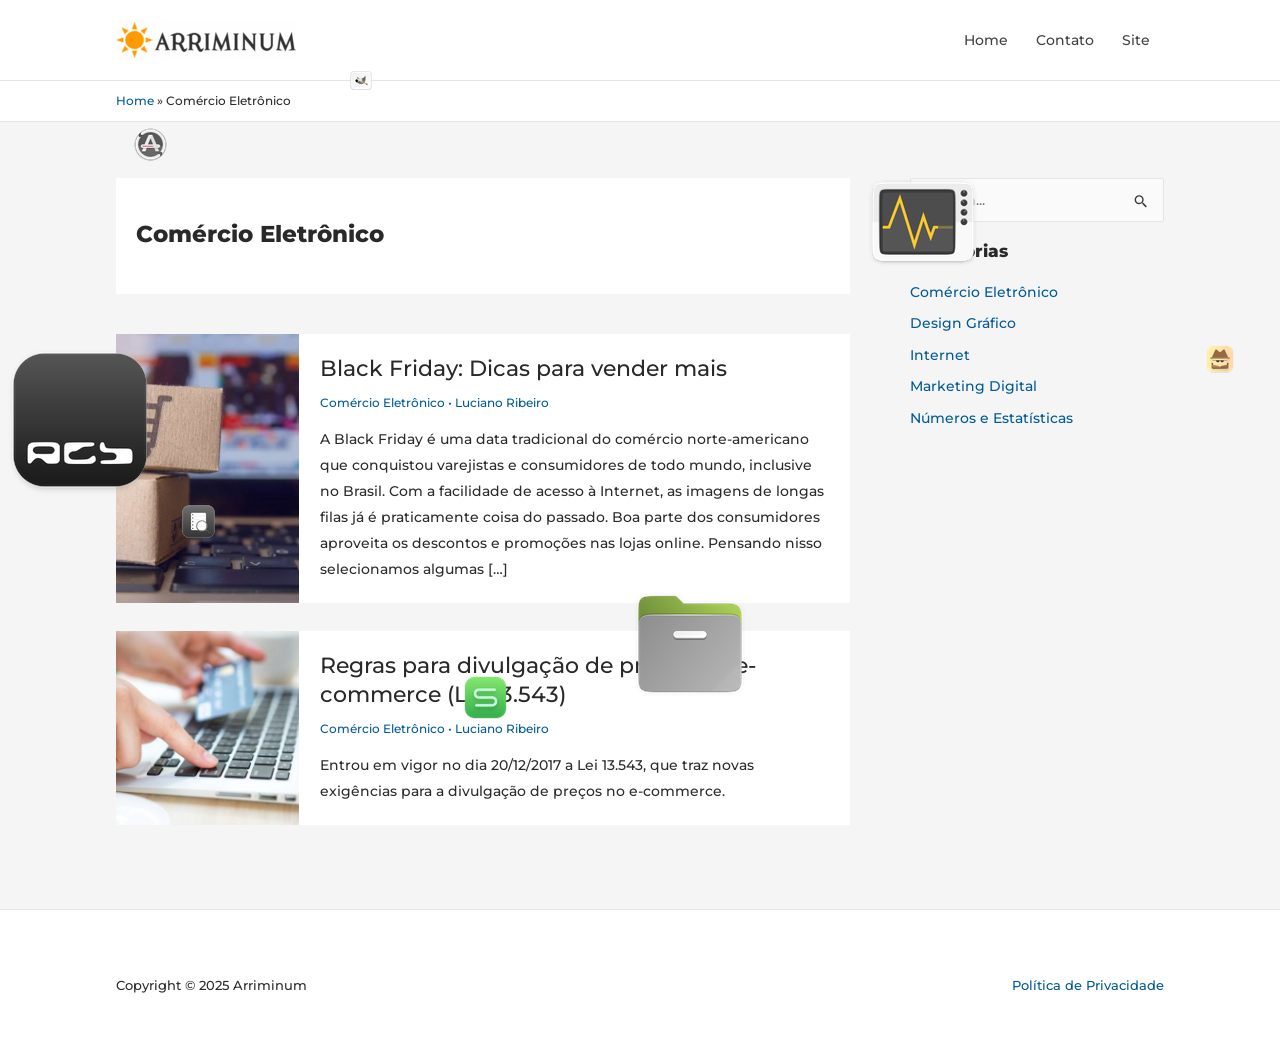 Image resolution: width=1280 pixels, height=1060 pixels. What do you see at coordinates (150, 144) in the screenshot?
I see `open the software update manager` at bounding box center [150, 144].